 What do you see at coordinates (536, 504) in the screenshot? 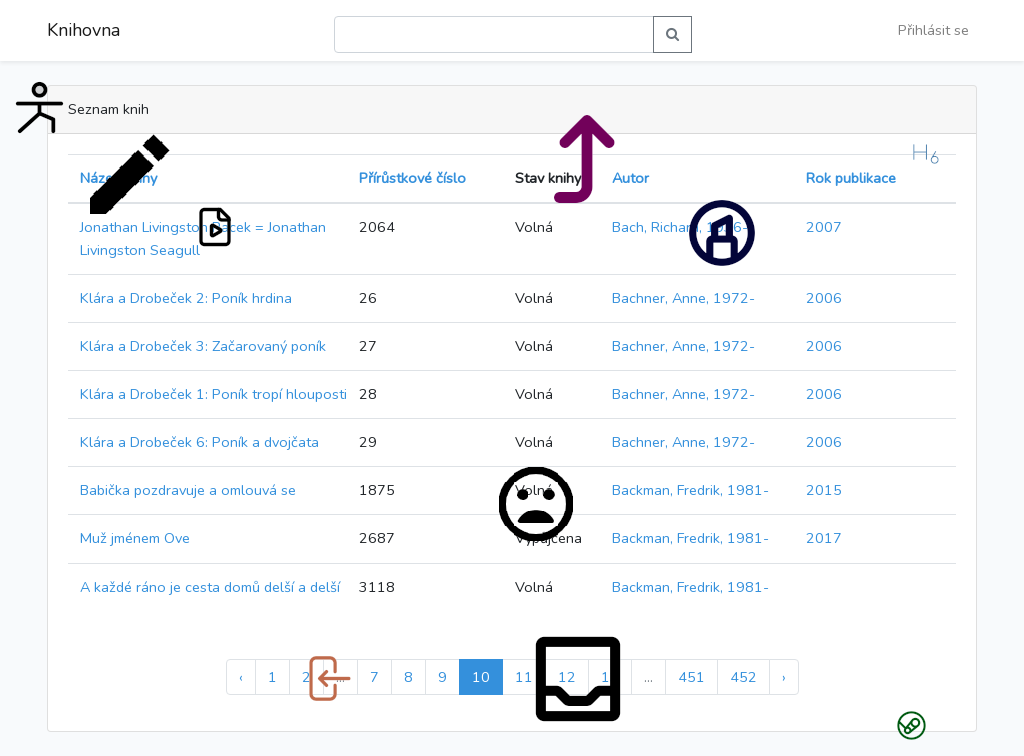
I see `indicate a negative mood or feeling` at bounding box center [536, 504].